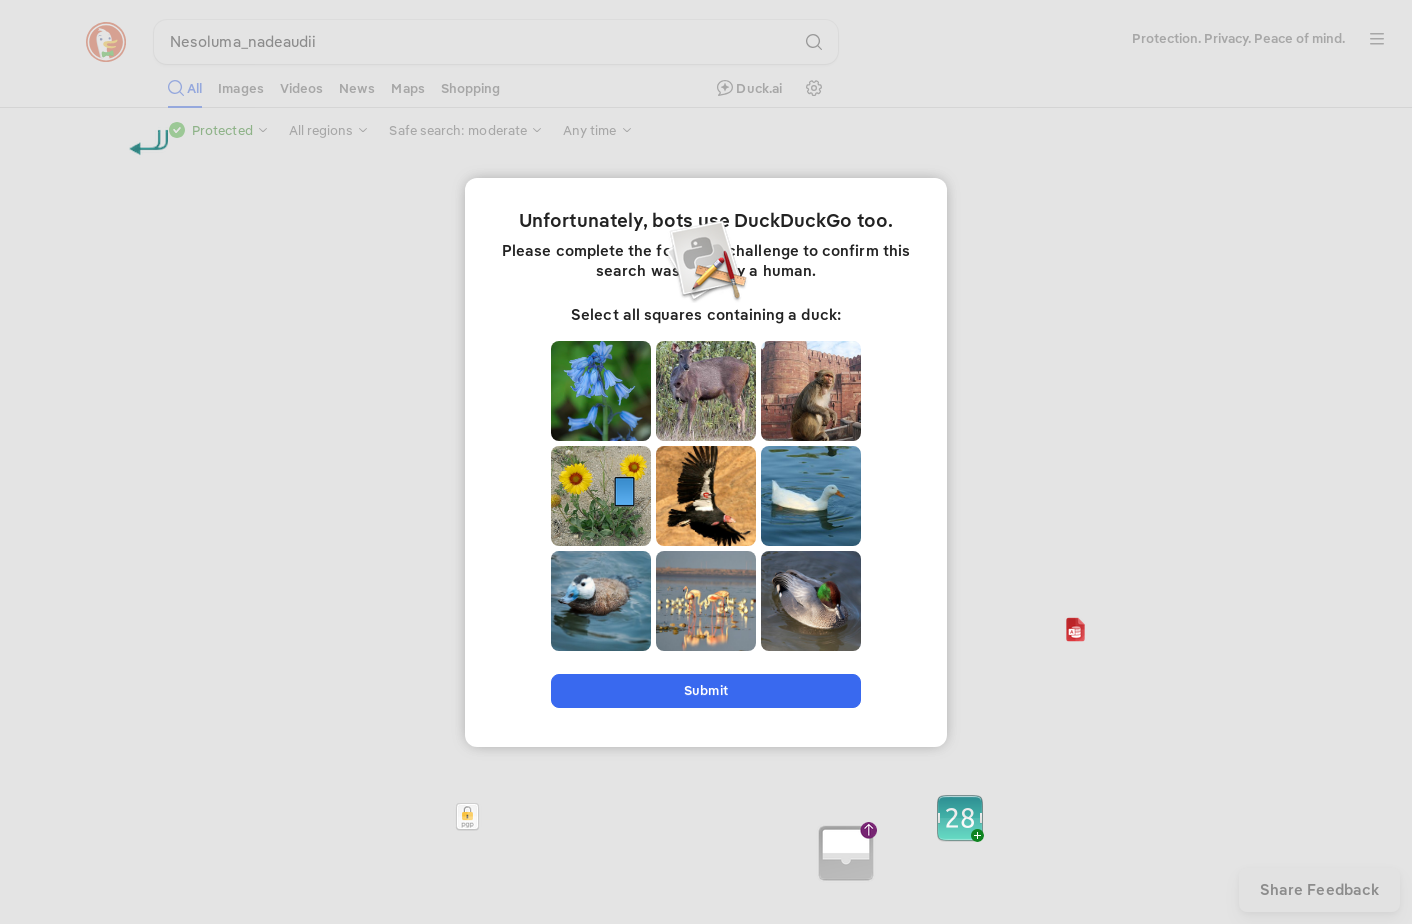 The height and width of the screenshot is (924, 1412). Describe the element at coordinates (706, 261) in the screenshot. I see `python application or script runner` at that location.